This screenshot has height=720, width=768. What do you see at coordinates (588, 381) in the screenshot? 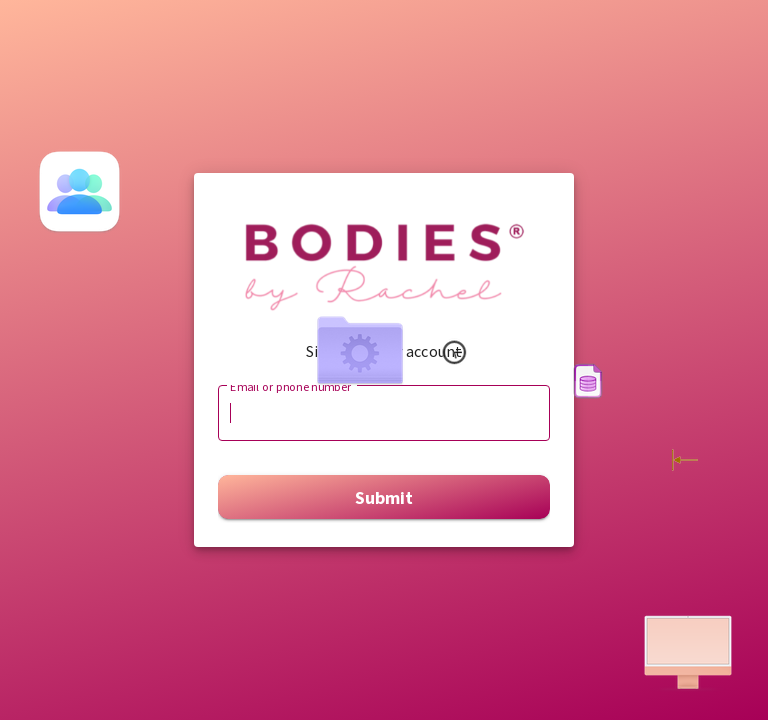
I see `libreoffice base database file` at bounding box center [588, 381].